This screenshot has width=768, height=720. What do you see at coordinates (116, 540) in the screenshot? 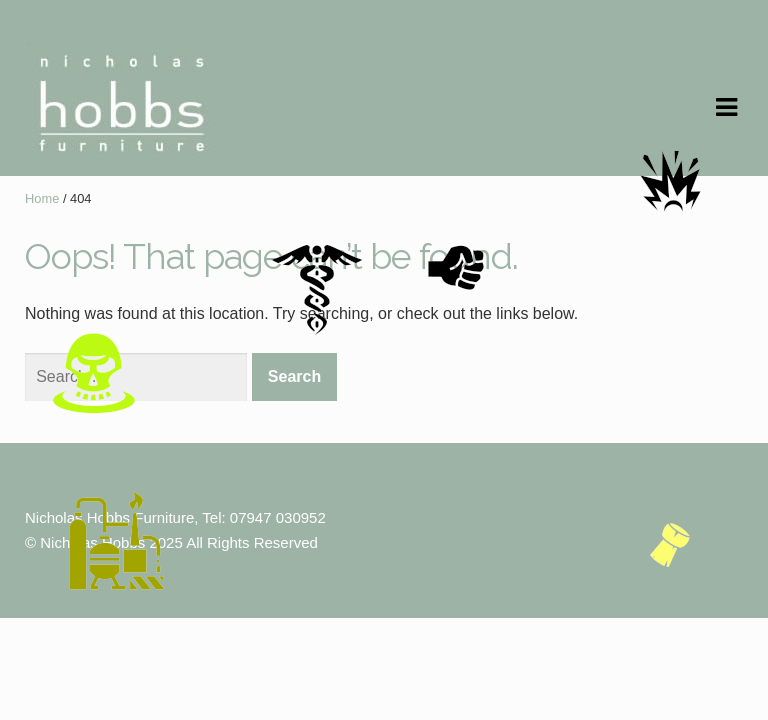
I see `access refinery or processing facility in game` at bounding box center [116, 540].